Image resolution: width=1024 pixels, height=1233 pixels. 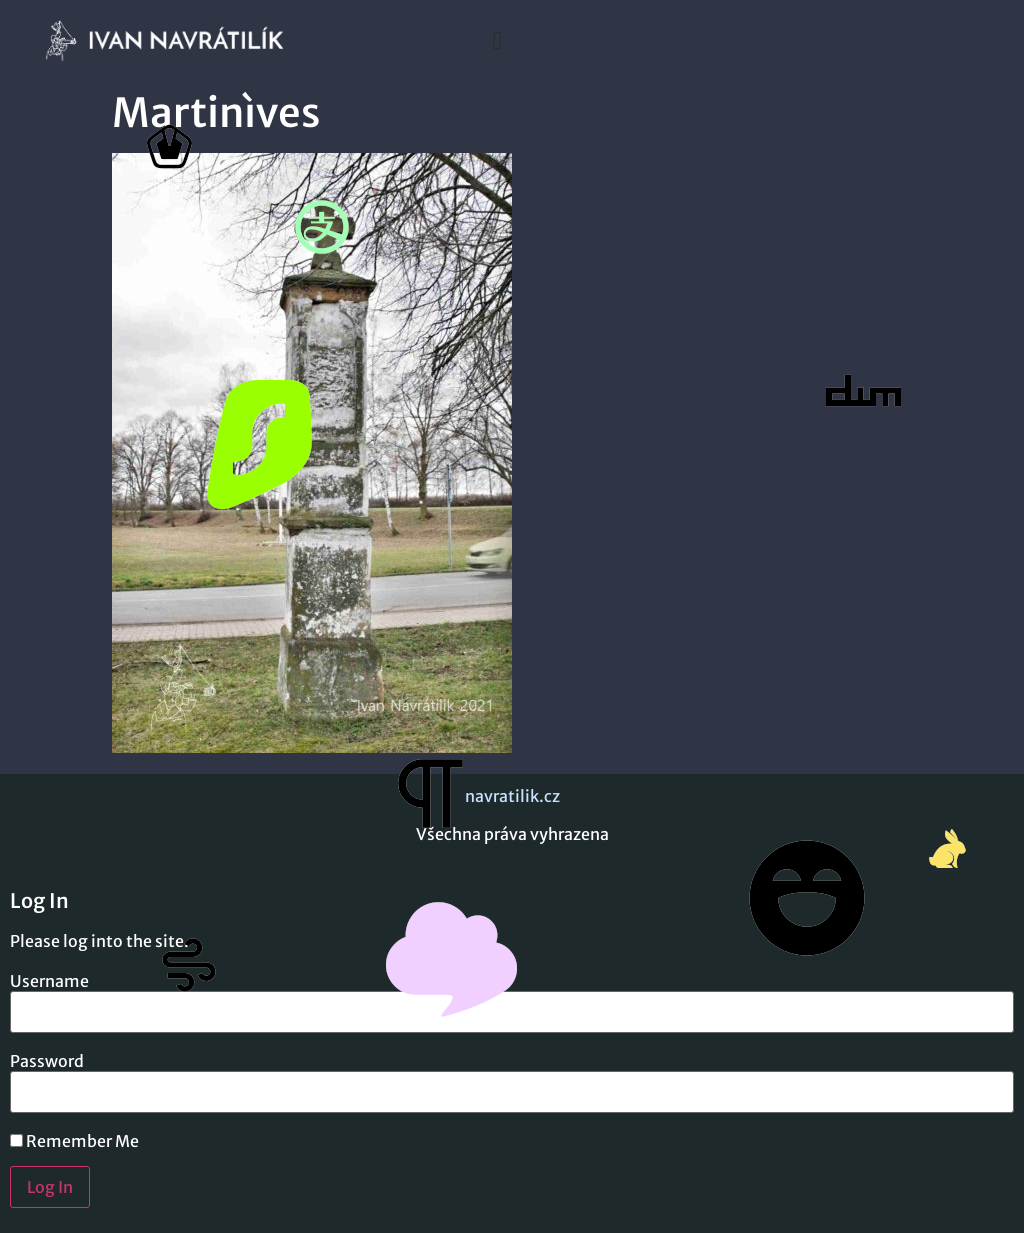 What do you see at coordinates (259, 444) in the screenshot?
I see `open surfshark vpn app` at bounding box center [259, 444].